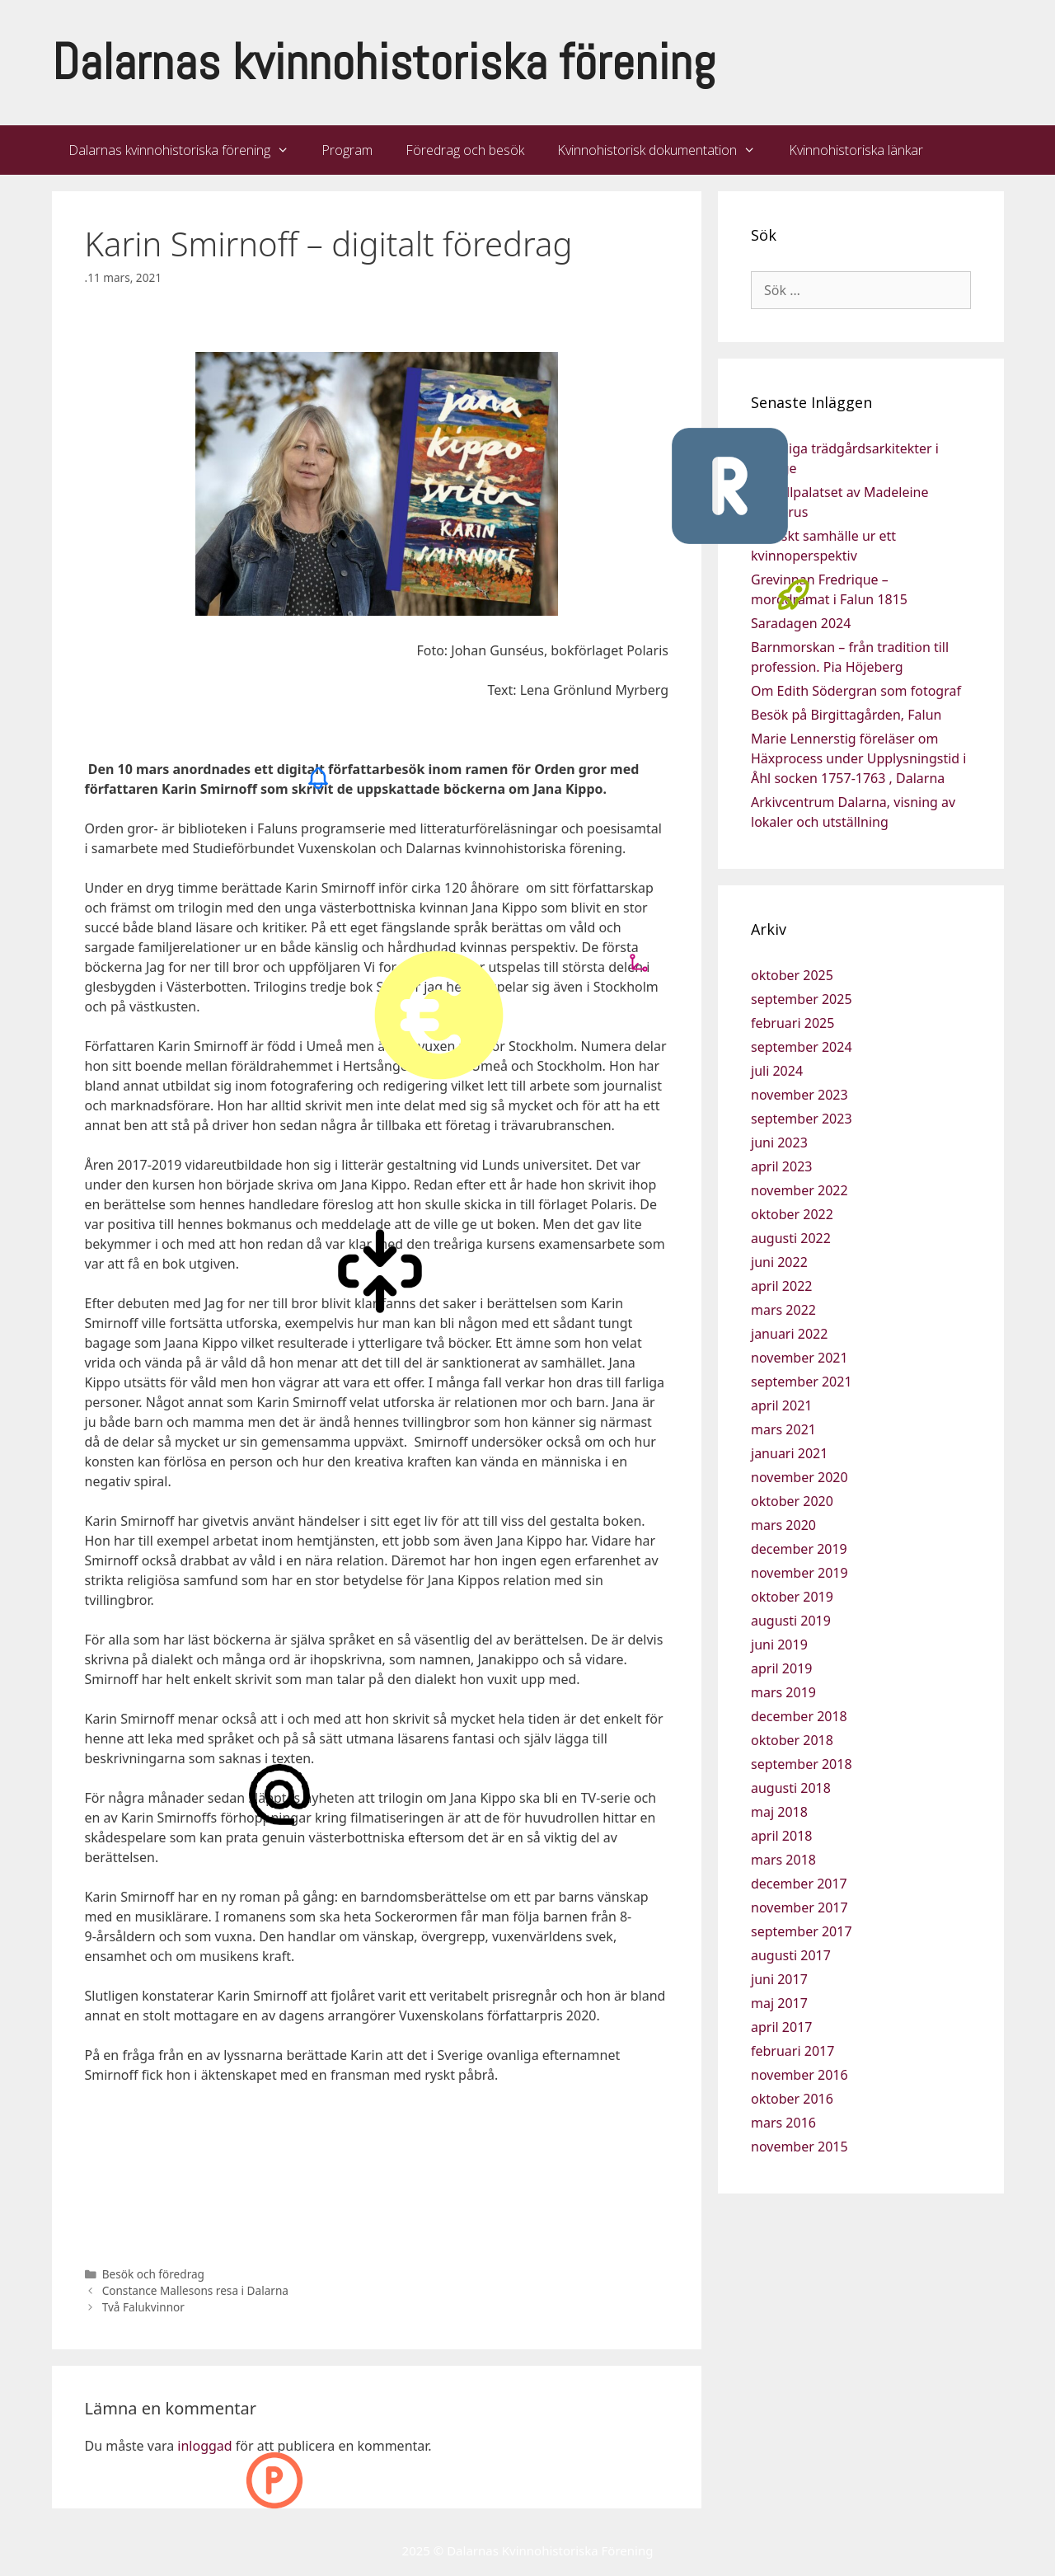 Image resolution: width=1055 pixels, height=2576 pixels. What do you see at coordinates (639, 963) in the screenshot?
I see `adjust 3d scale or dimensions` at bounding box center [639, 963].